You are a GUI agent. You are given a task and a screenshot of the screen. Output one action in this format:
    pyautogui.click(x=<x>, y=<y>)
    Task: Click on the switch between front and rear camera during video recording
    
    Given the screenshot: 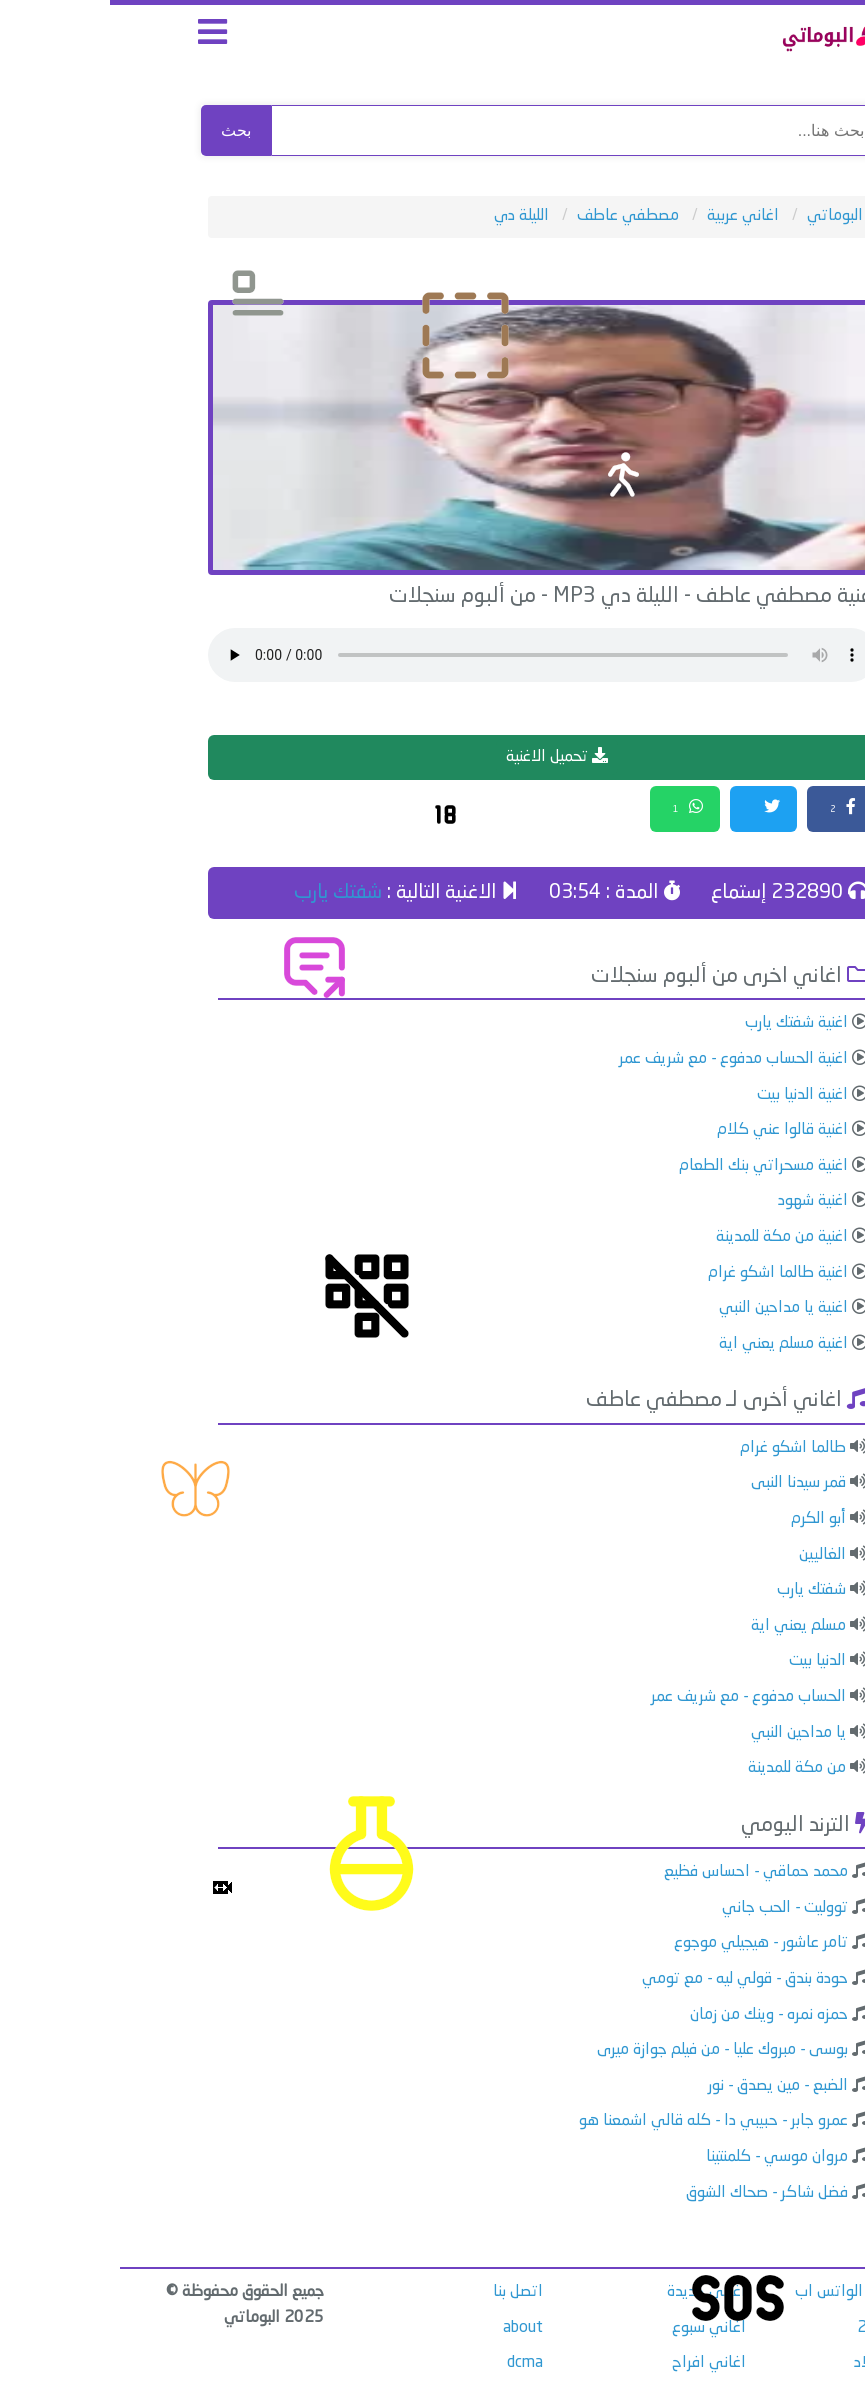 What is the action you would take?
    pyautogui.click(x=222, y=1887)
    